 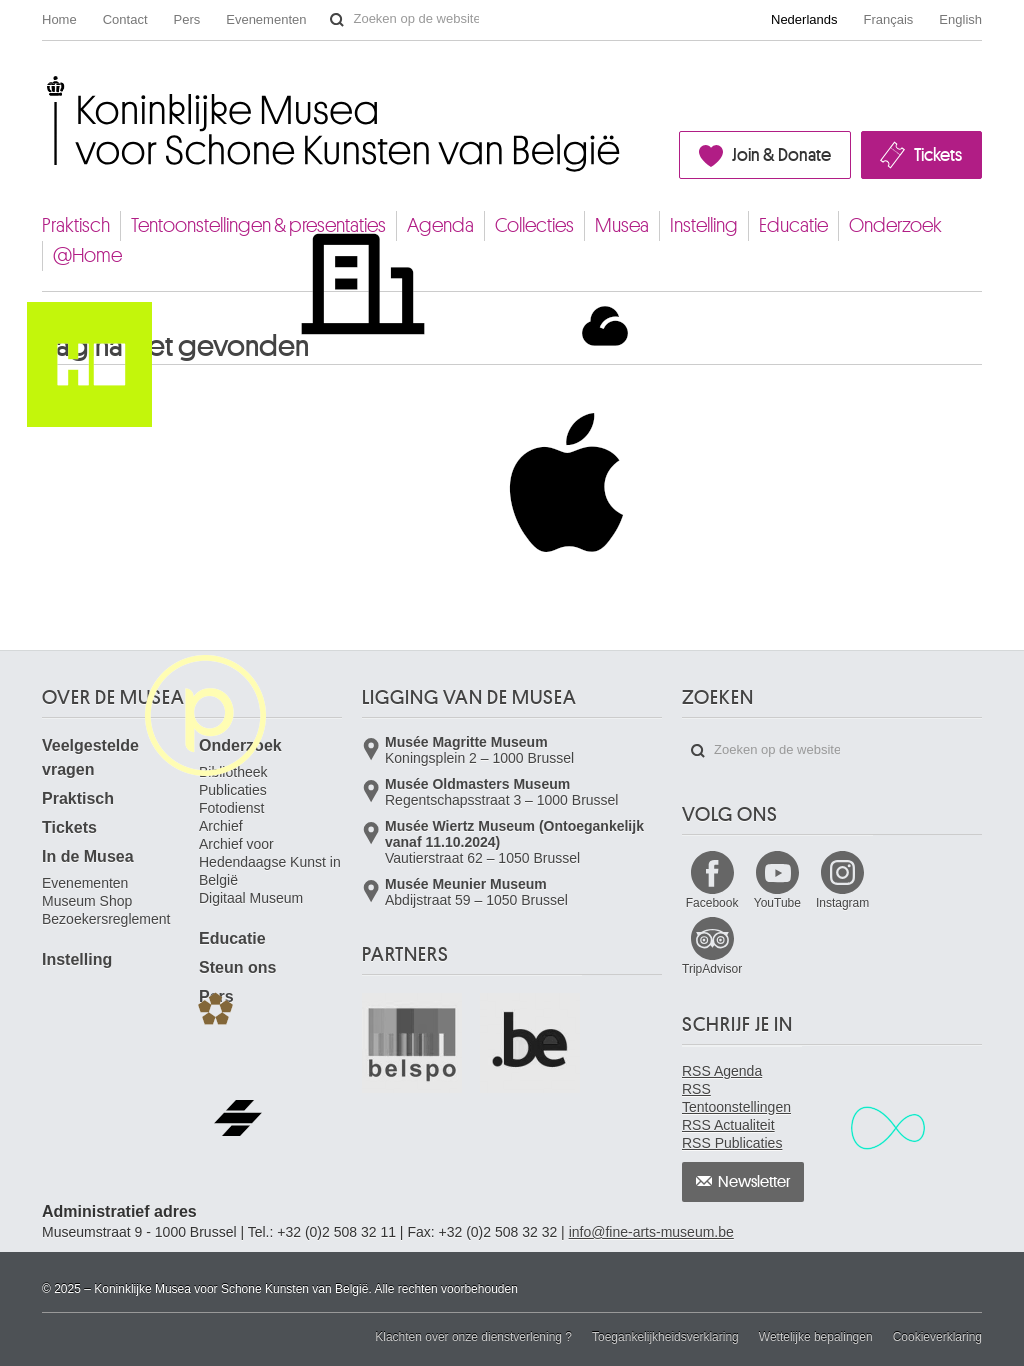 What do you see at coordinates (215, 1008) in the screenshot?
I see `rootssage app or service logo` at bounding box center [215, 1008].